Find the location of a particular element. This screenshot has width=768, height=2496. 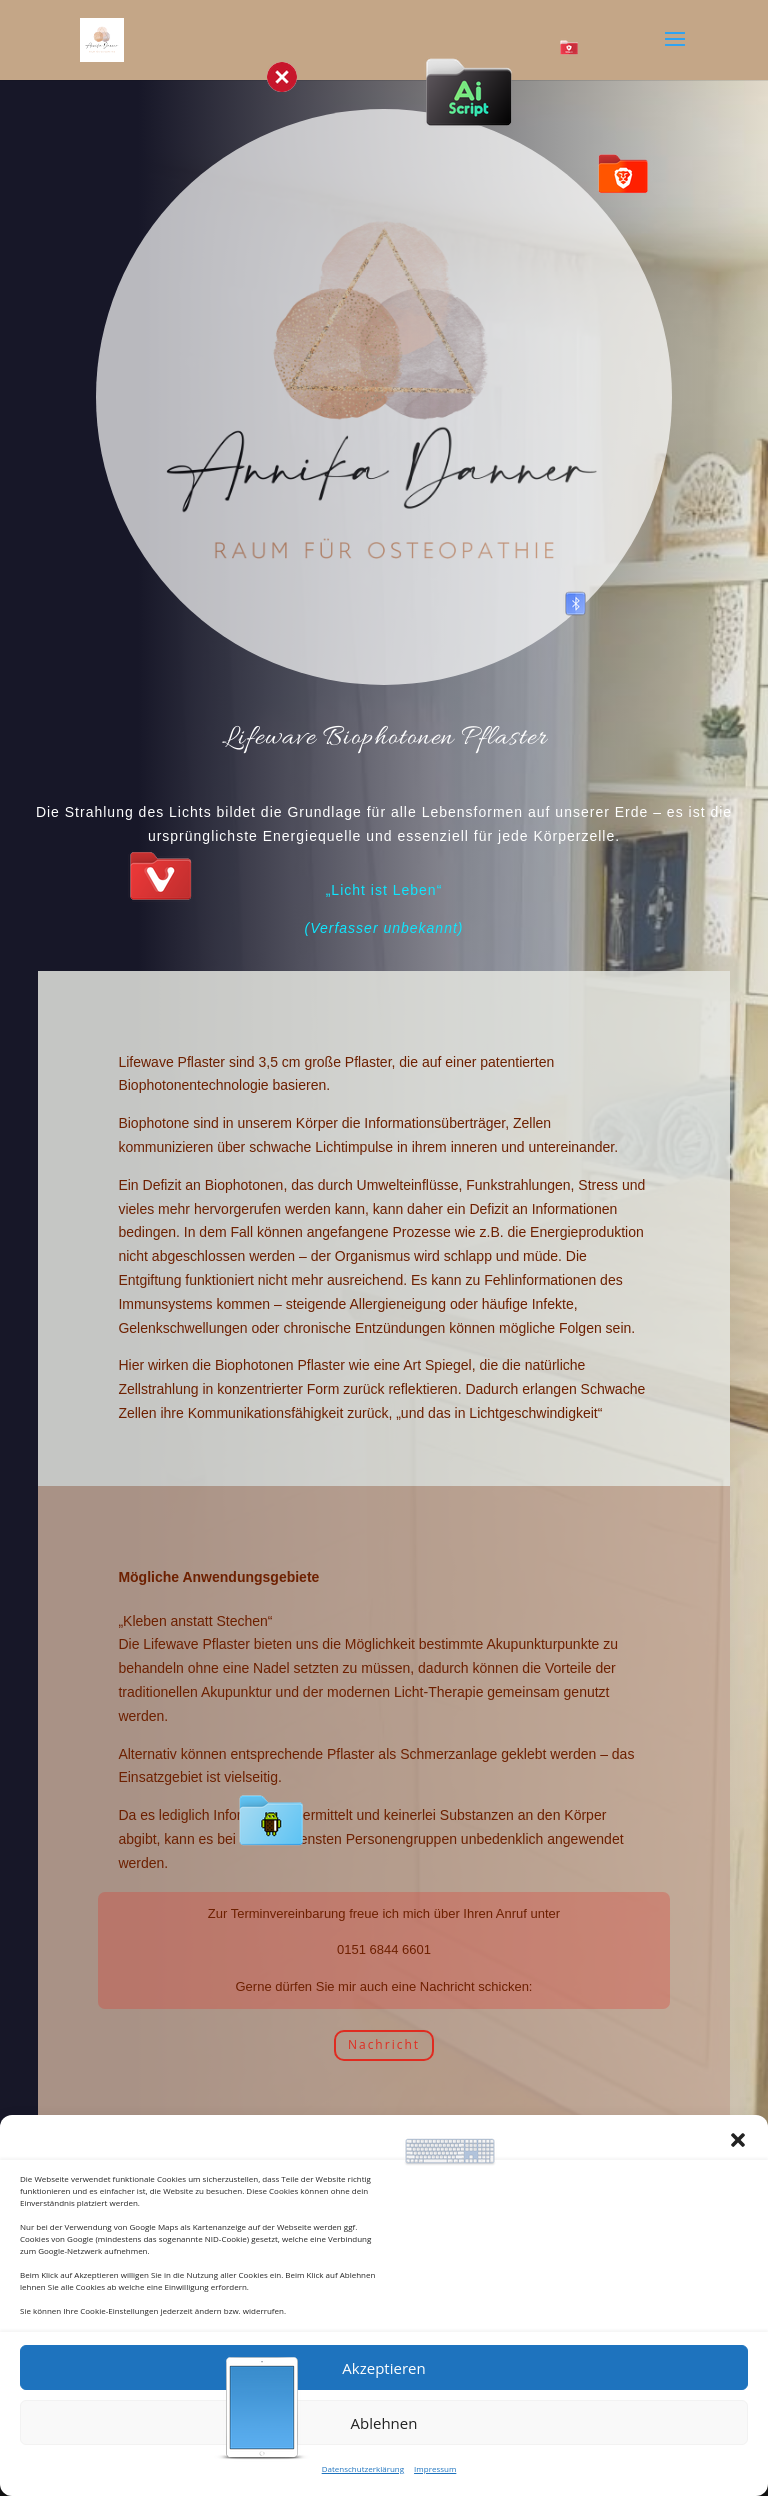

manage connected iPad device is located at coordinates (262, 2407).